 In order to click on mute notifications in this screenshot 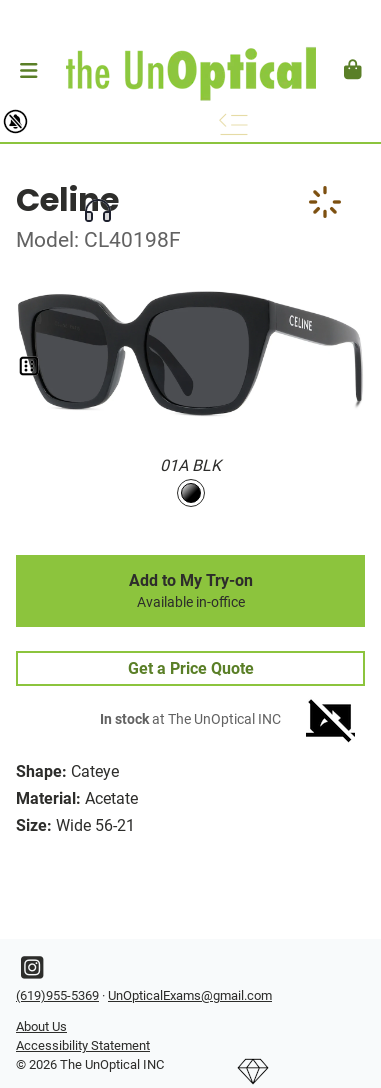, I will do `click(15, 121)`.